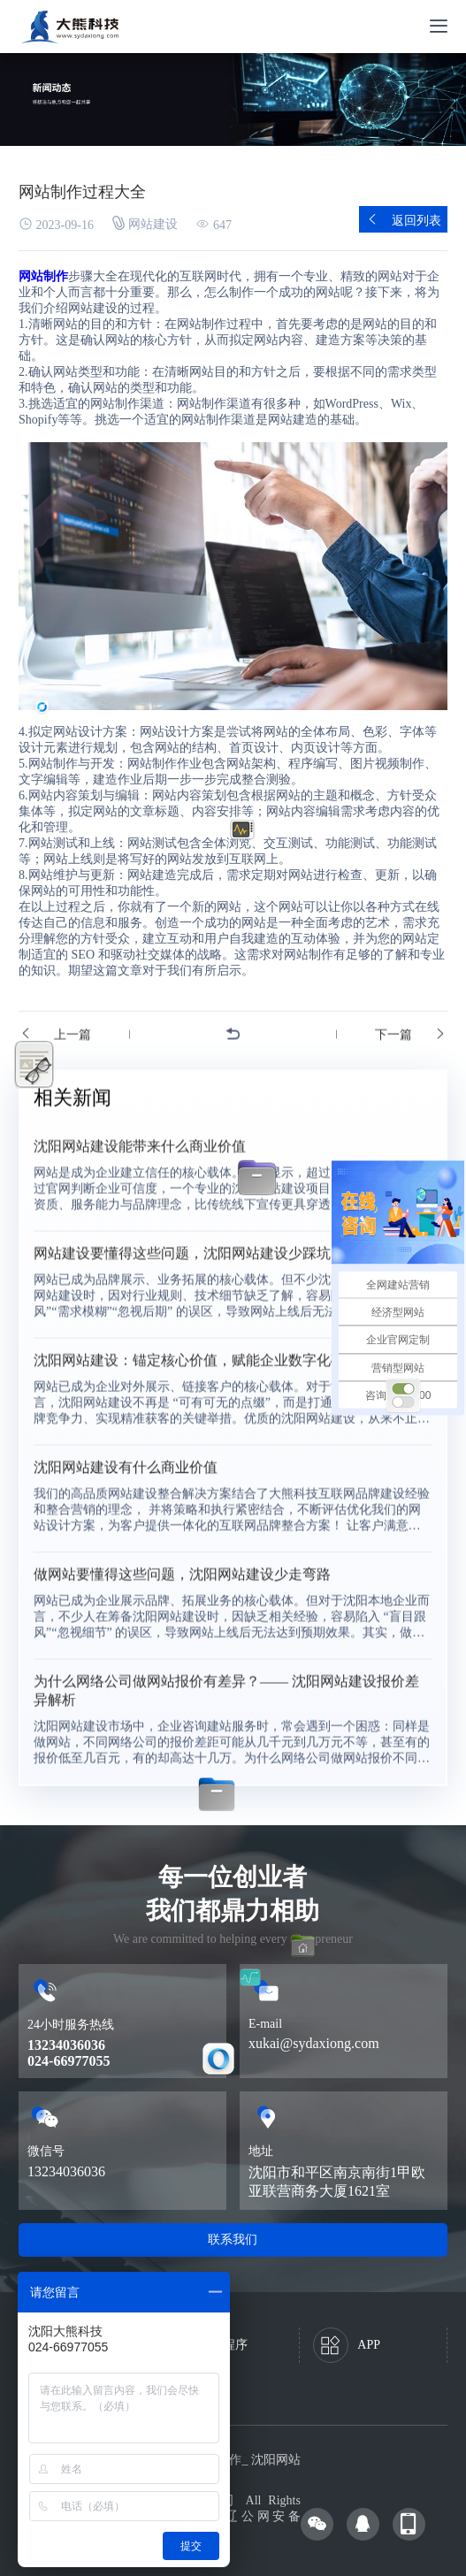 This screenshot has width=466, height=2576. What do you see at coordinates (403, 1395) in the screenshot?
I see `open unity tweak tool settings` at bounding box center [403, 1395].